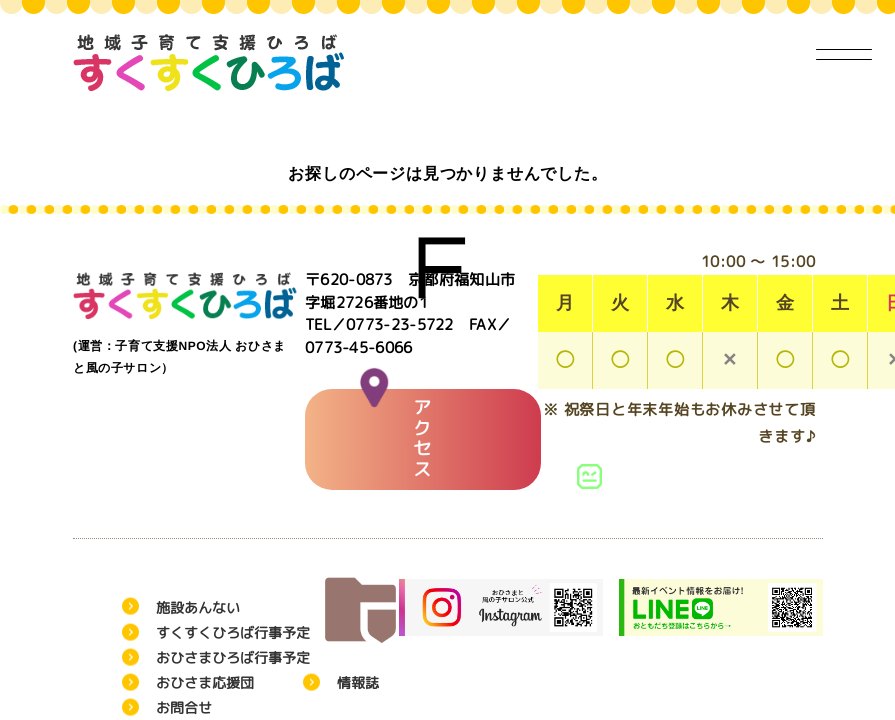 The image size is (895, 720). Describe the element at coordinates (589, 476) in the screenshot. I see `robot framework logo` at that location.